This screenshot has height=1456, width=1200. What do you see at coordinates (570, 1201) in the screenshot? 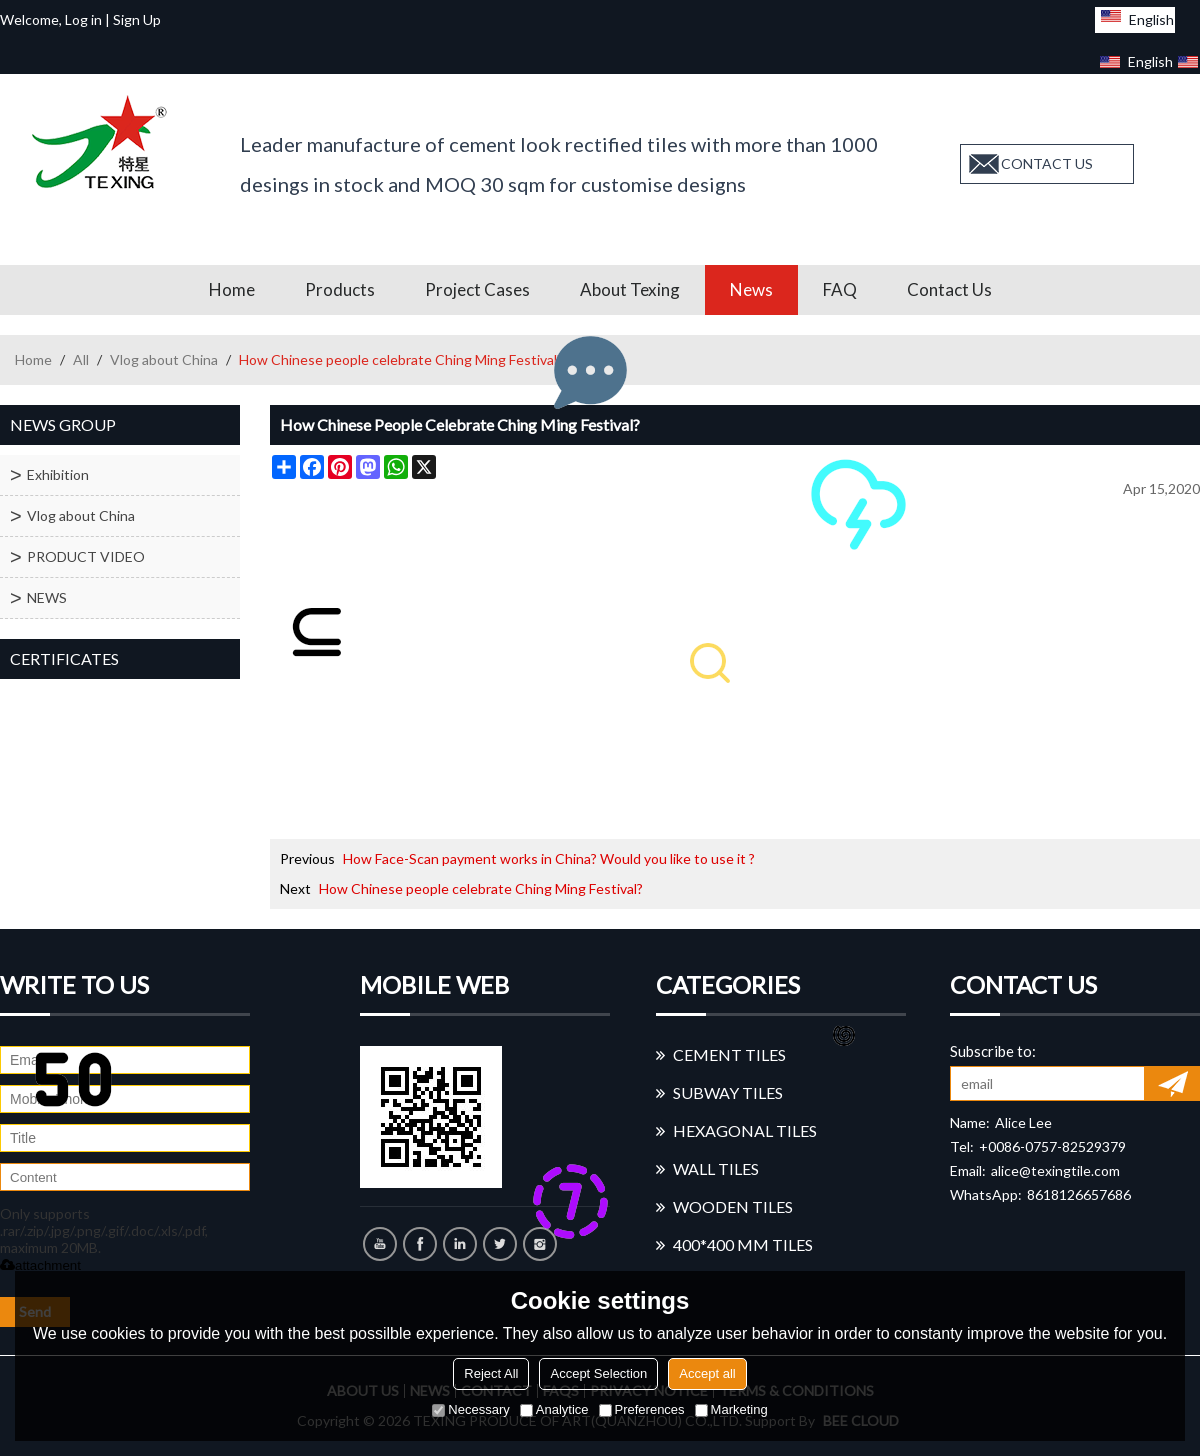
I see `step 7 in a multi-step process` at bounding box center [570, 1201].